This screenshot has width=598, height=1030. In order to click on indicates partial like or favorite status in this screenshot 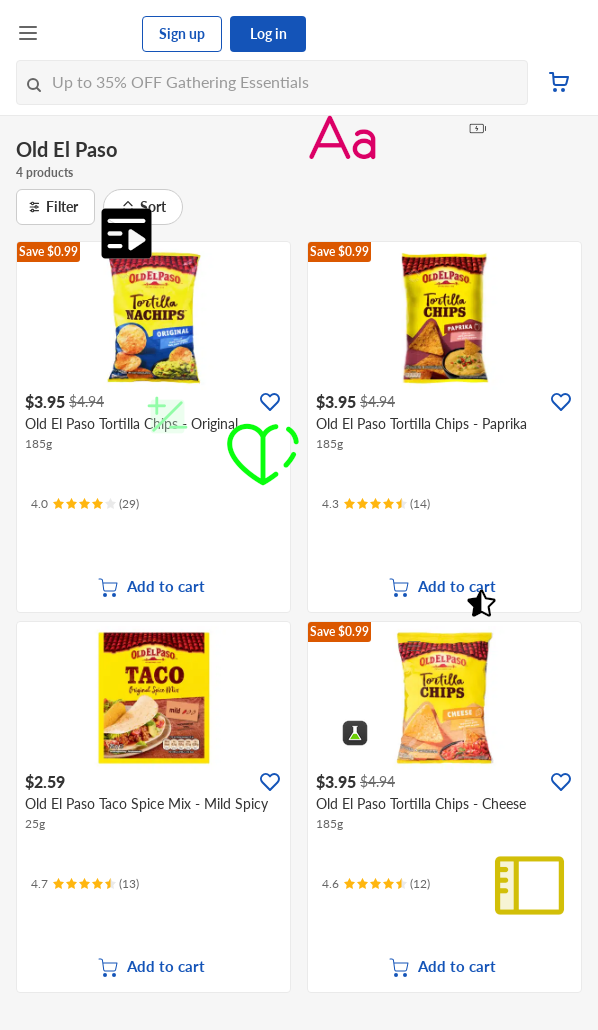, I will do `click(263, 452)`.